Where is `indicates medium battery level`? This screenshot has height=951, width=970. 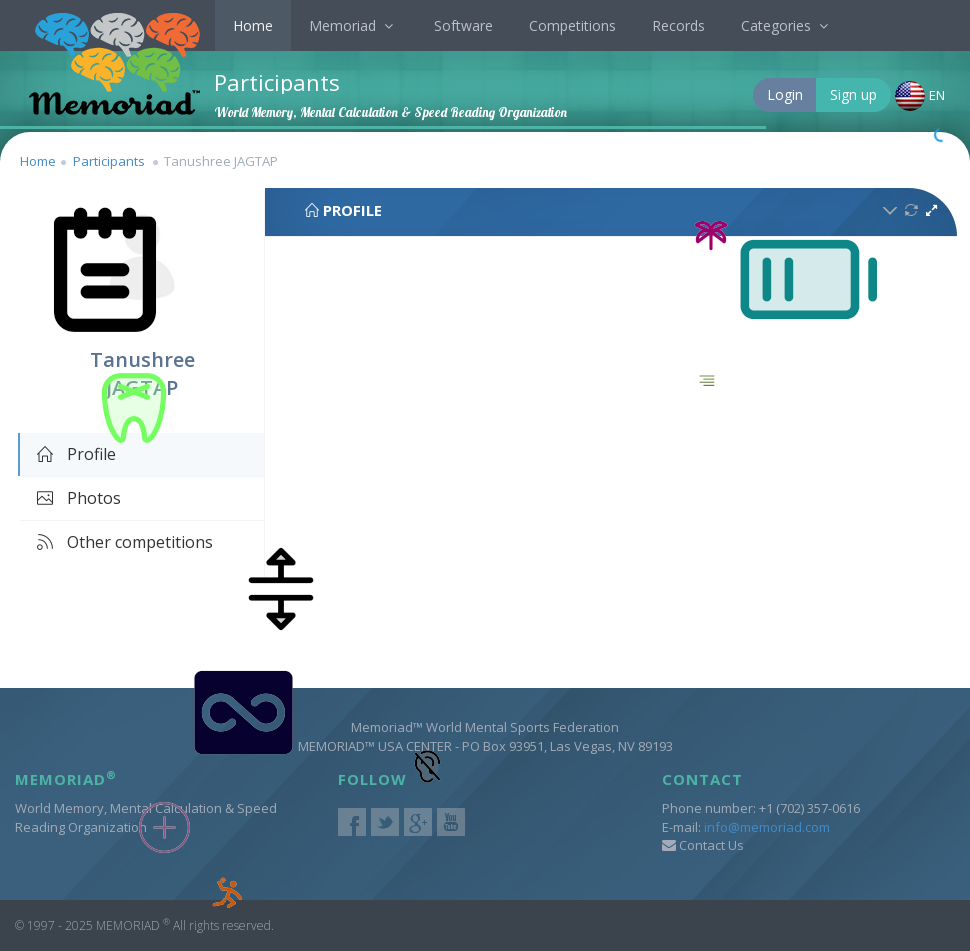
indicates medium battery level is located at coordinates (806, 279).